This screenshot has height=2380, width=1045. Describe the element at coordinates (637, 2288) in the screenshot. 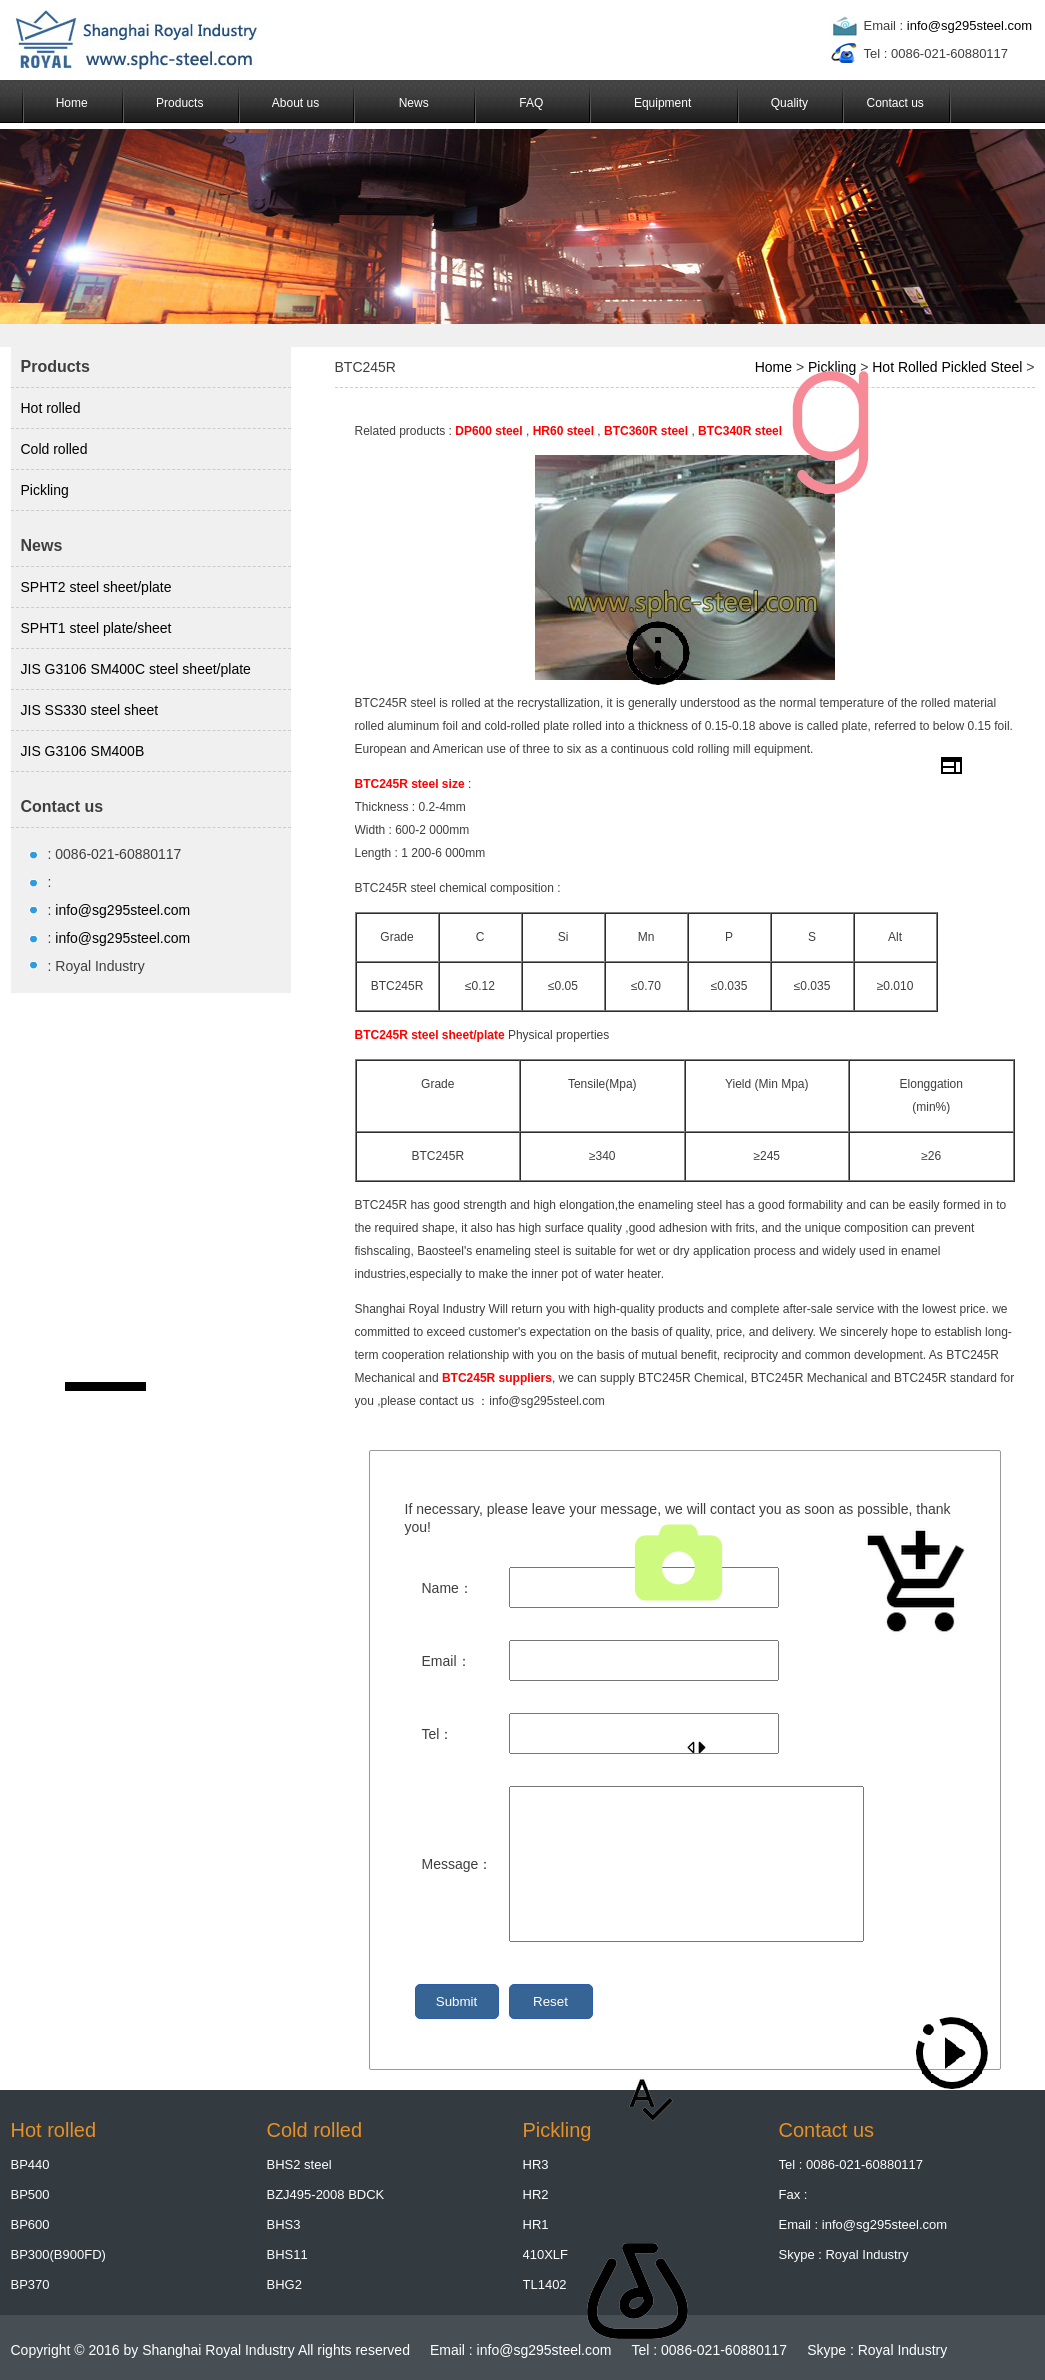

I see `open bandlab music creation app` at that location.